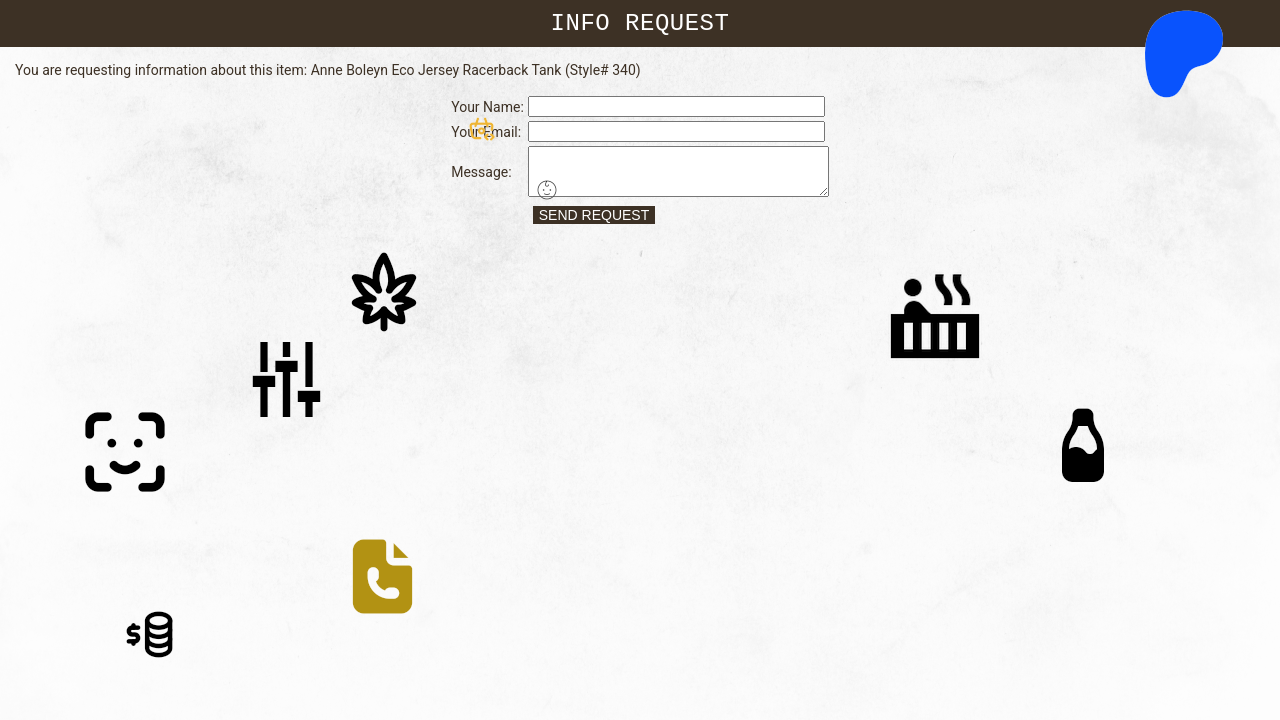 The height and width of the screenshot is (720, 1280). Describe the element at coordinates (1184, 54) in the screenshot. I see `visit patreon page` at that location.